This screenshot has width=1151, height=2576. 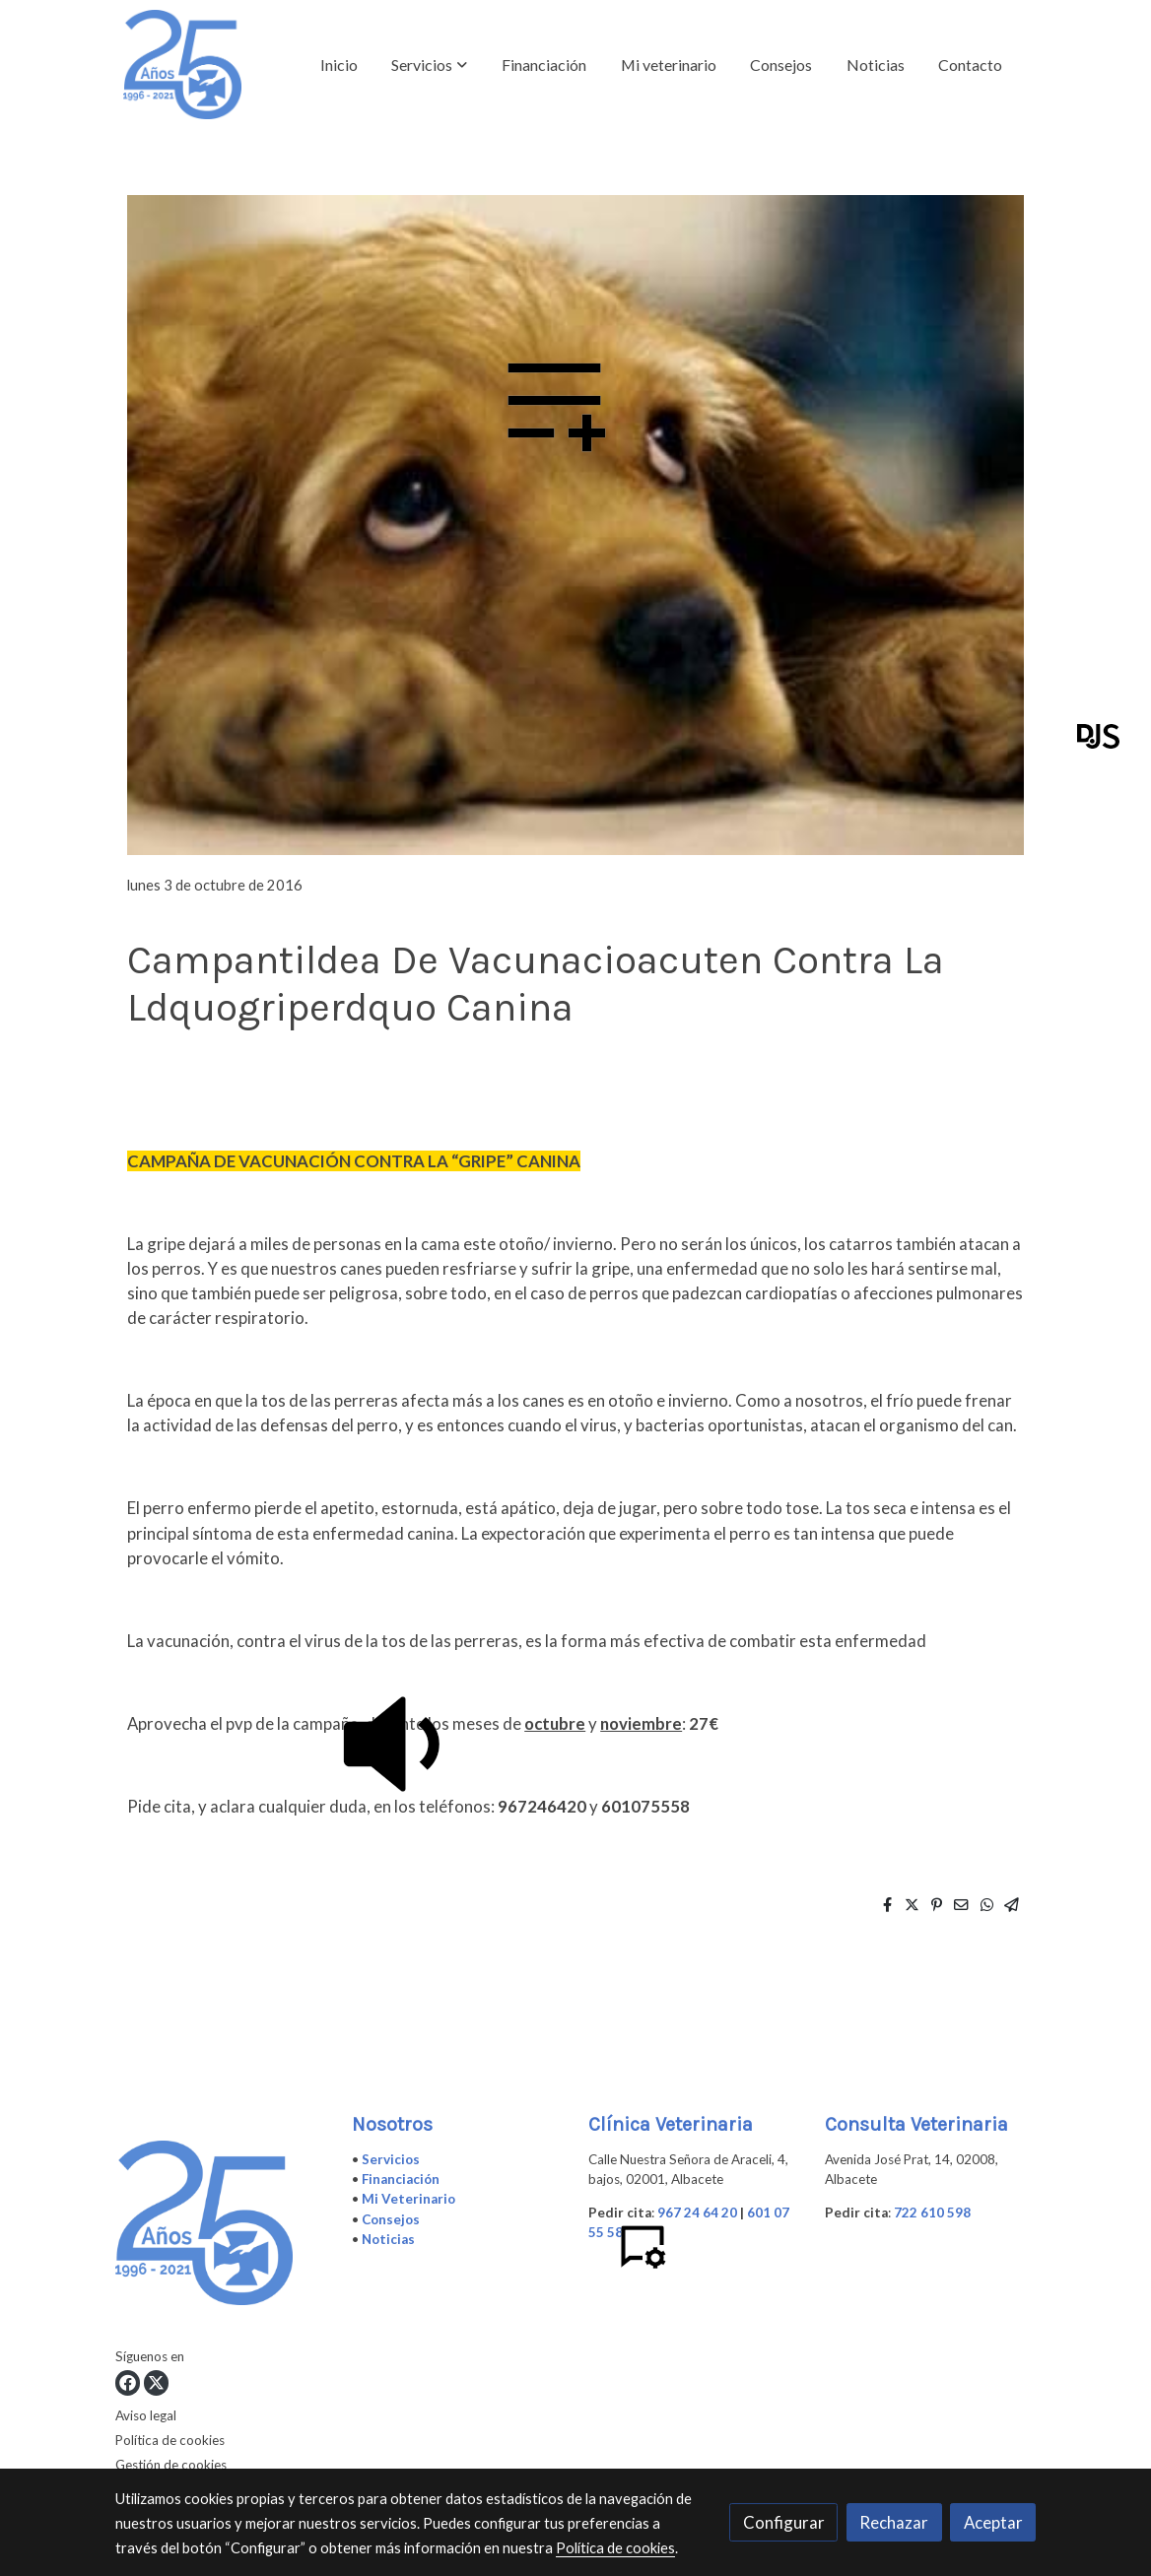 What do you see at coordinates (388, 1744) in the screenshot?
I see `decrease audio volume` at bounding box center [388, 1744].